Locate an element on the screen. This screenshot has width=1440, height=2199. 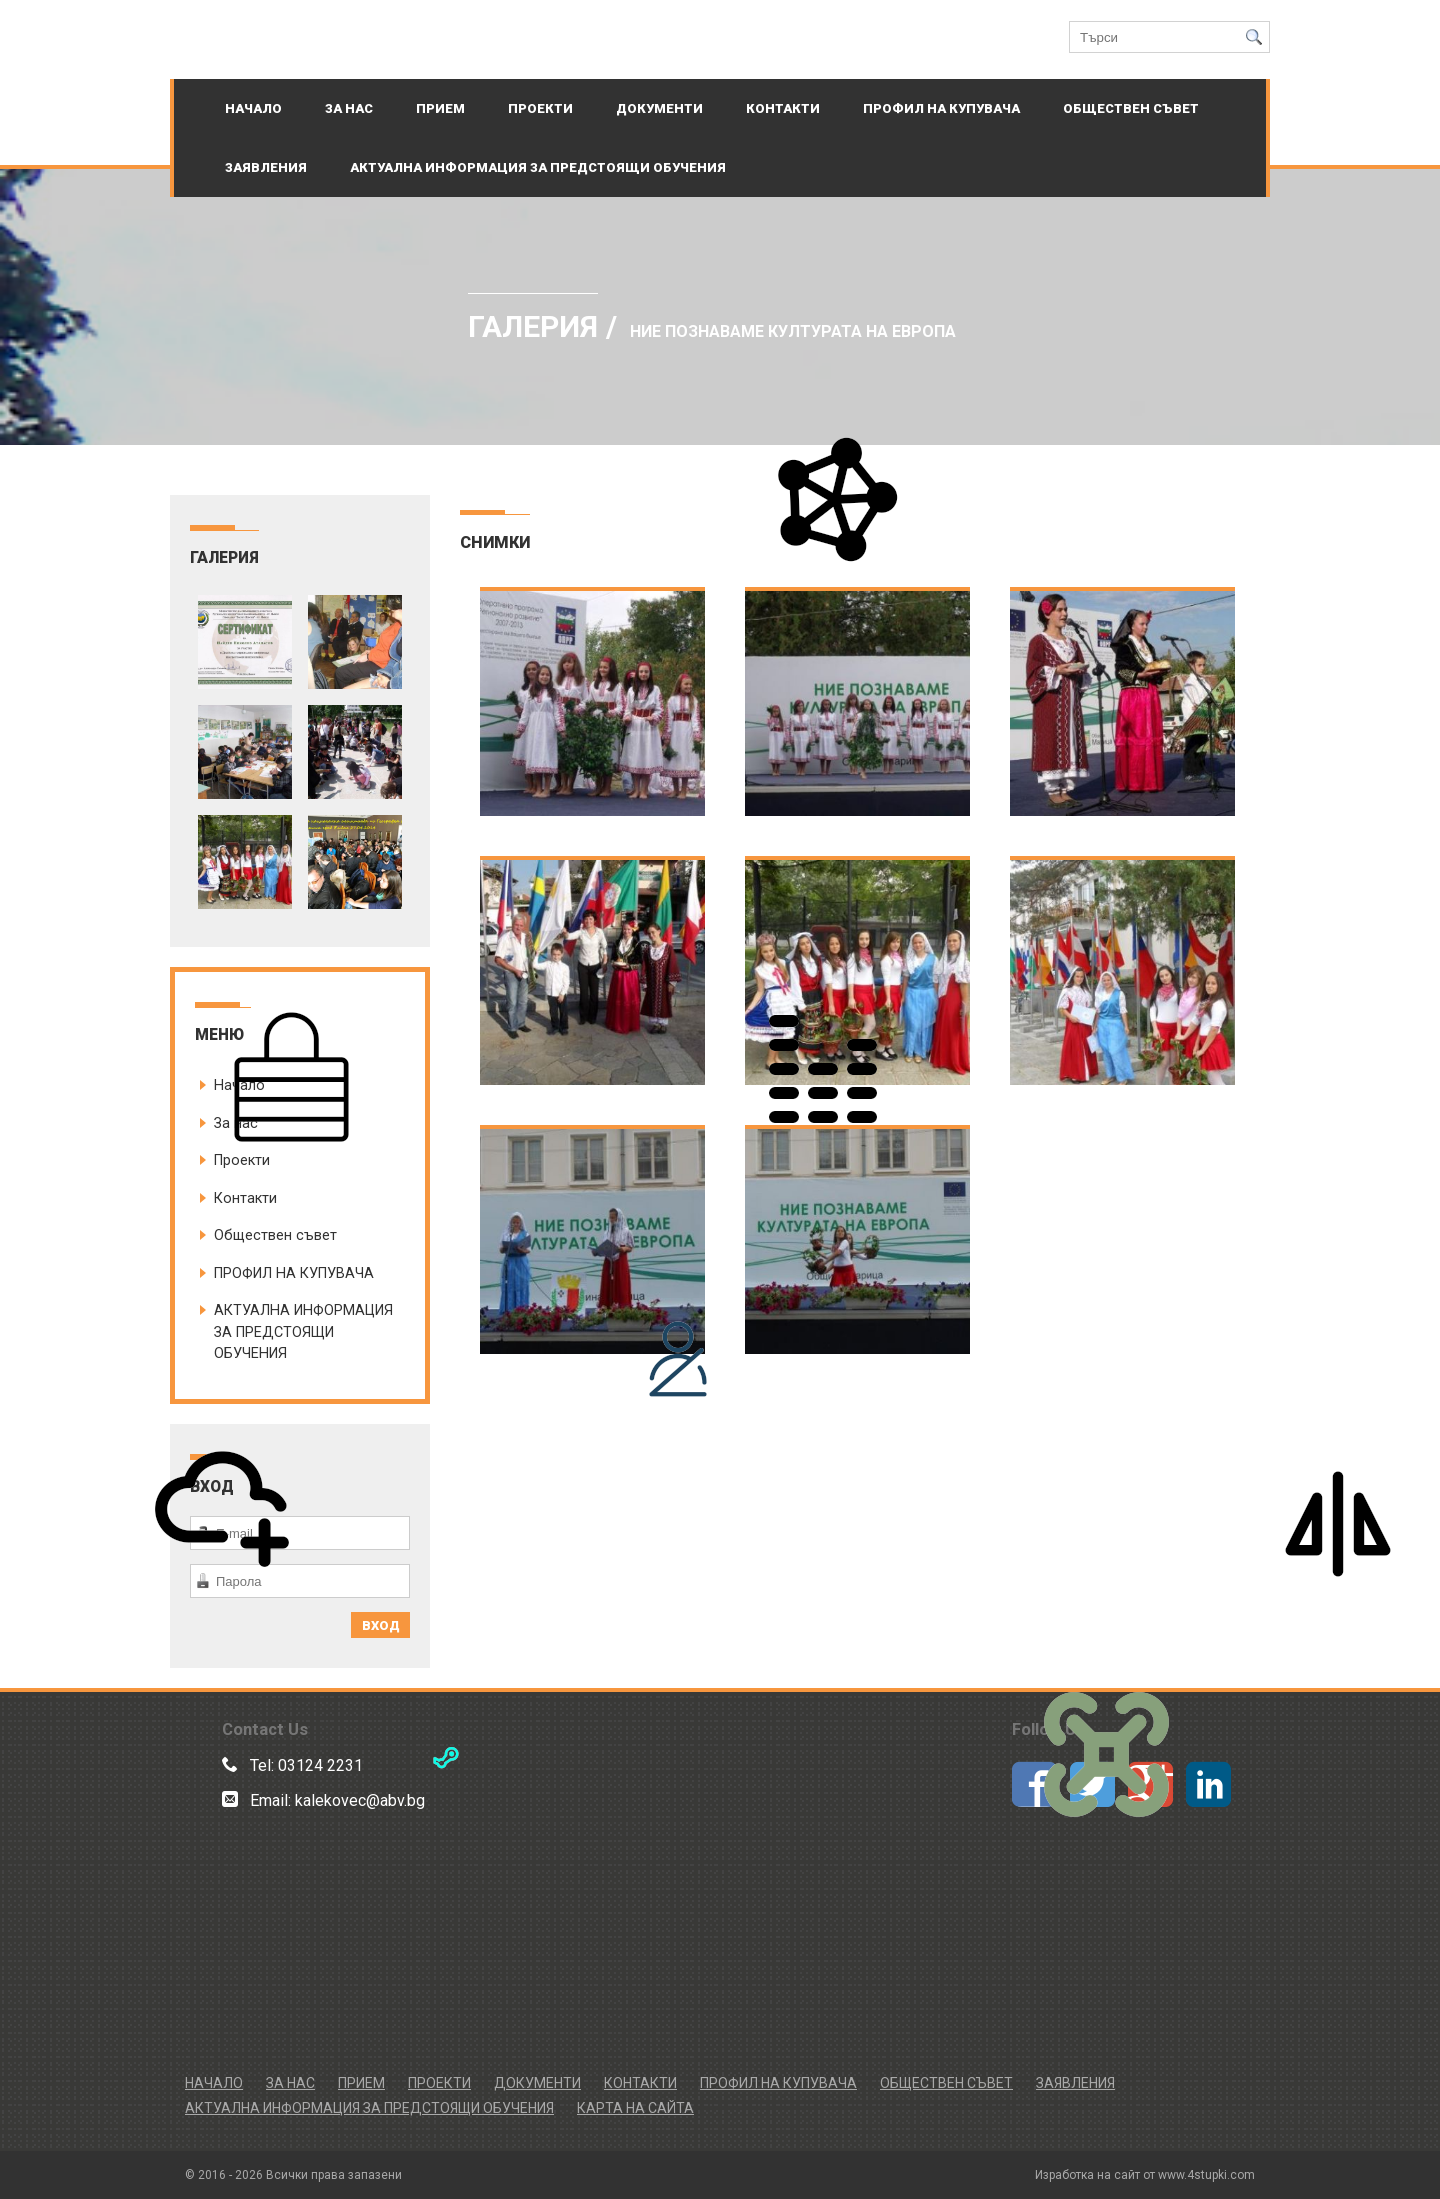
fasten seatbelt reminder indicator is located at coordinates (678, 1359).